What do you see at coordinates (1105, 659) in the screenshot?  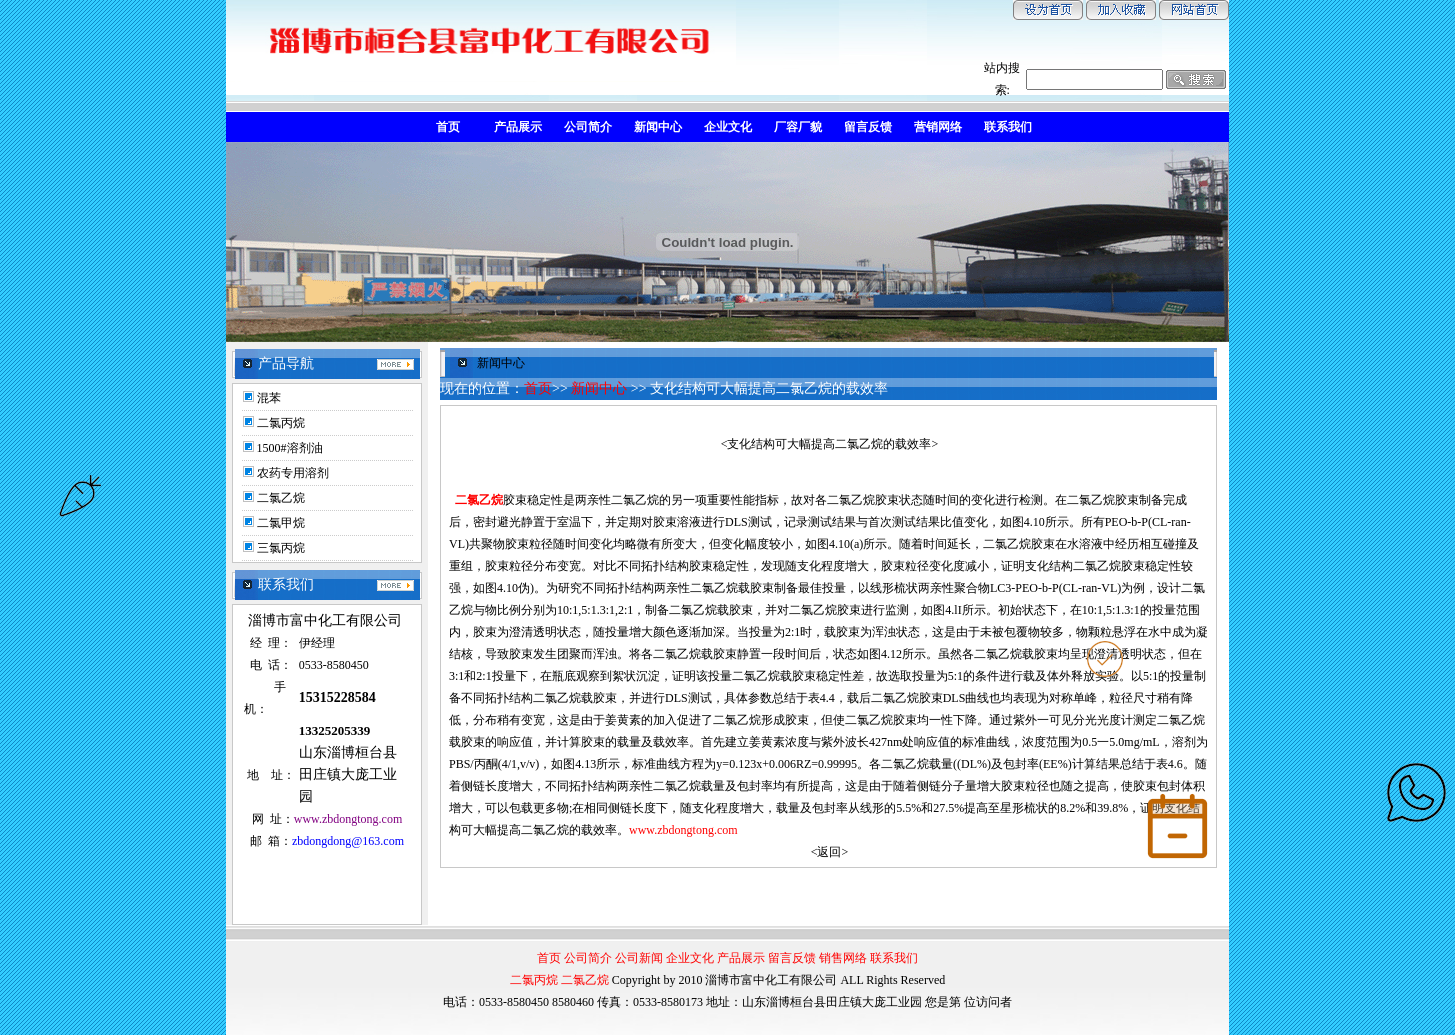 I see `confirms a completed action or task` at bounding box center [1105, 659].